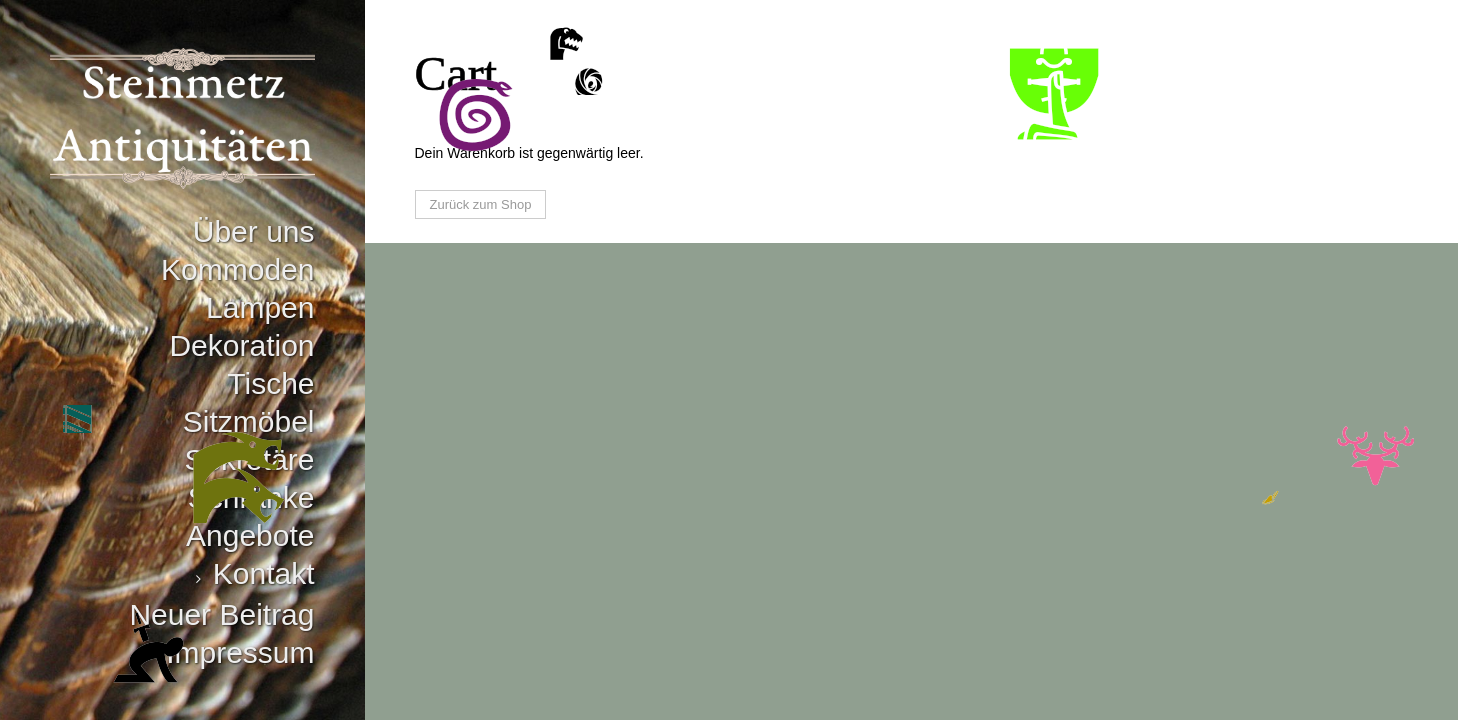 This screenshot has height=720, width=1458. What do you see at coordinates (588, 81) in the screenshot?
I see `indicates a monster or creature ability in a game interface` at bounding box center [588, 81].